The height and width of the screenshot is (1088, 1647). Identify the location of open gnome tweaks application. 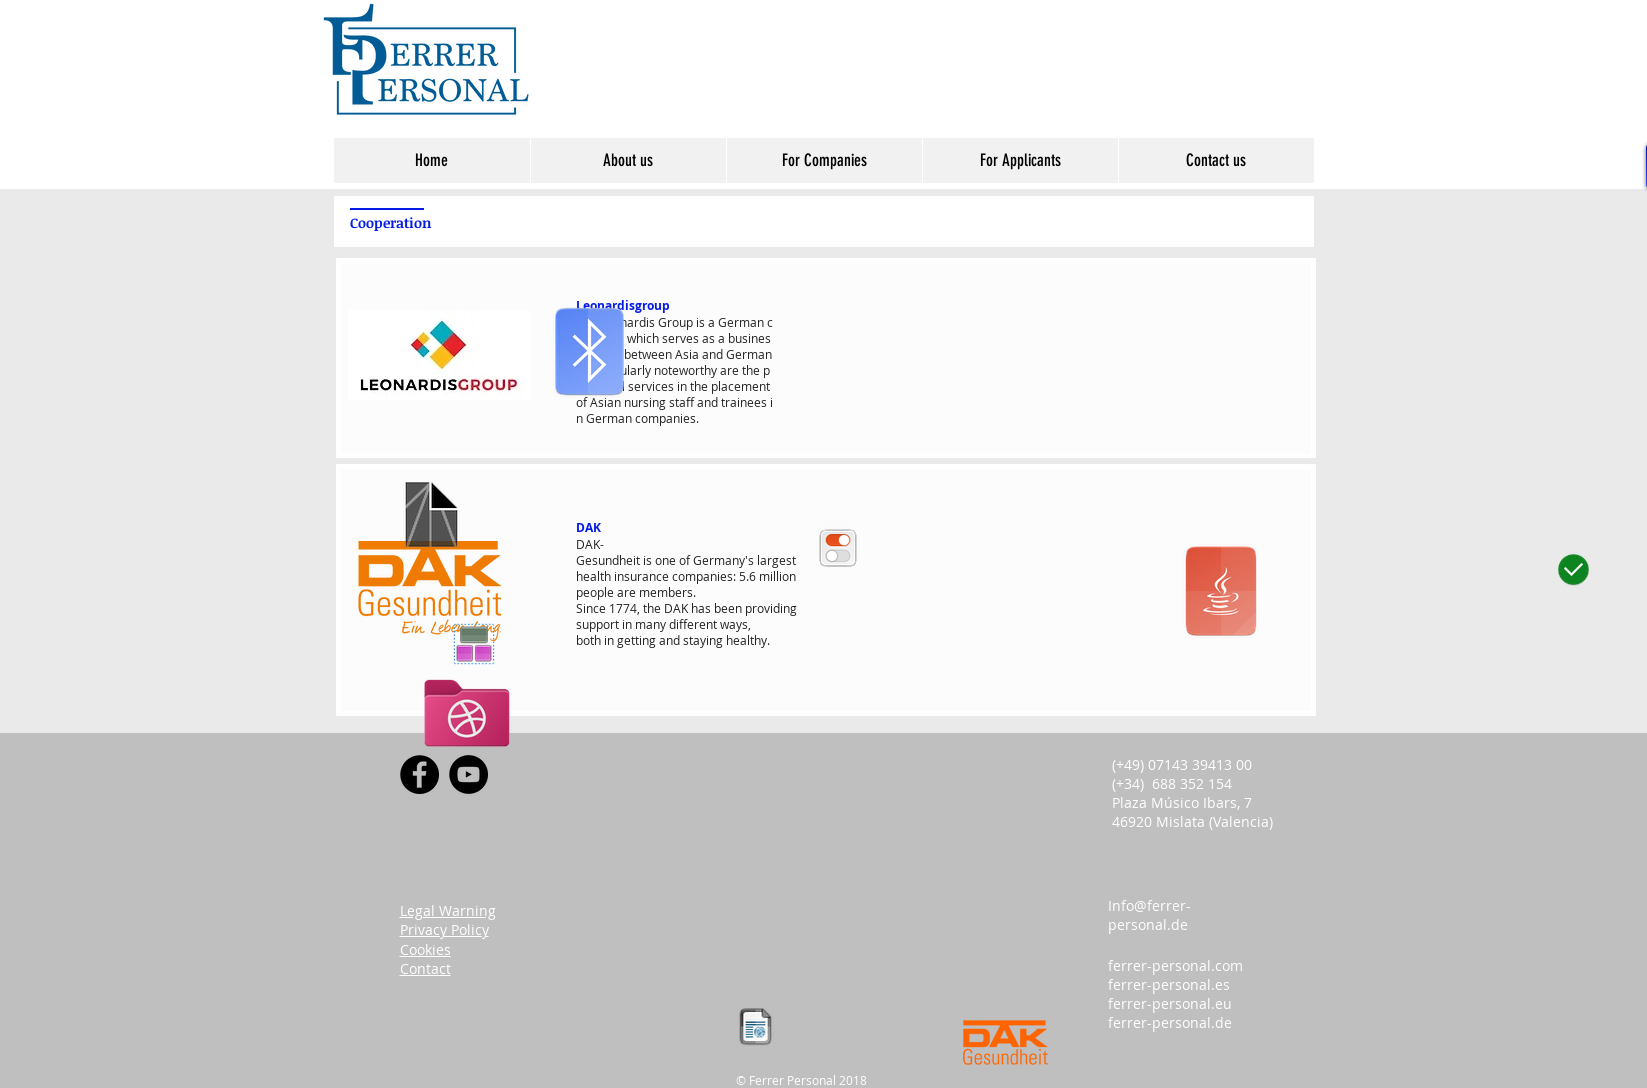
(838, 548).